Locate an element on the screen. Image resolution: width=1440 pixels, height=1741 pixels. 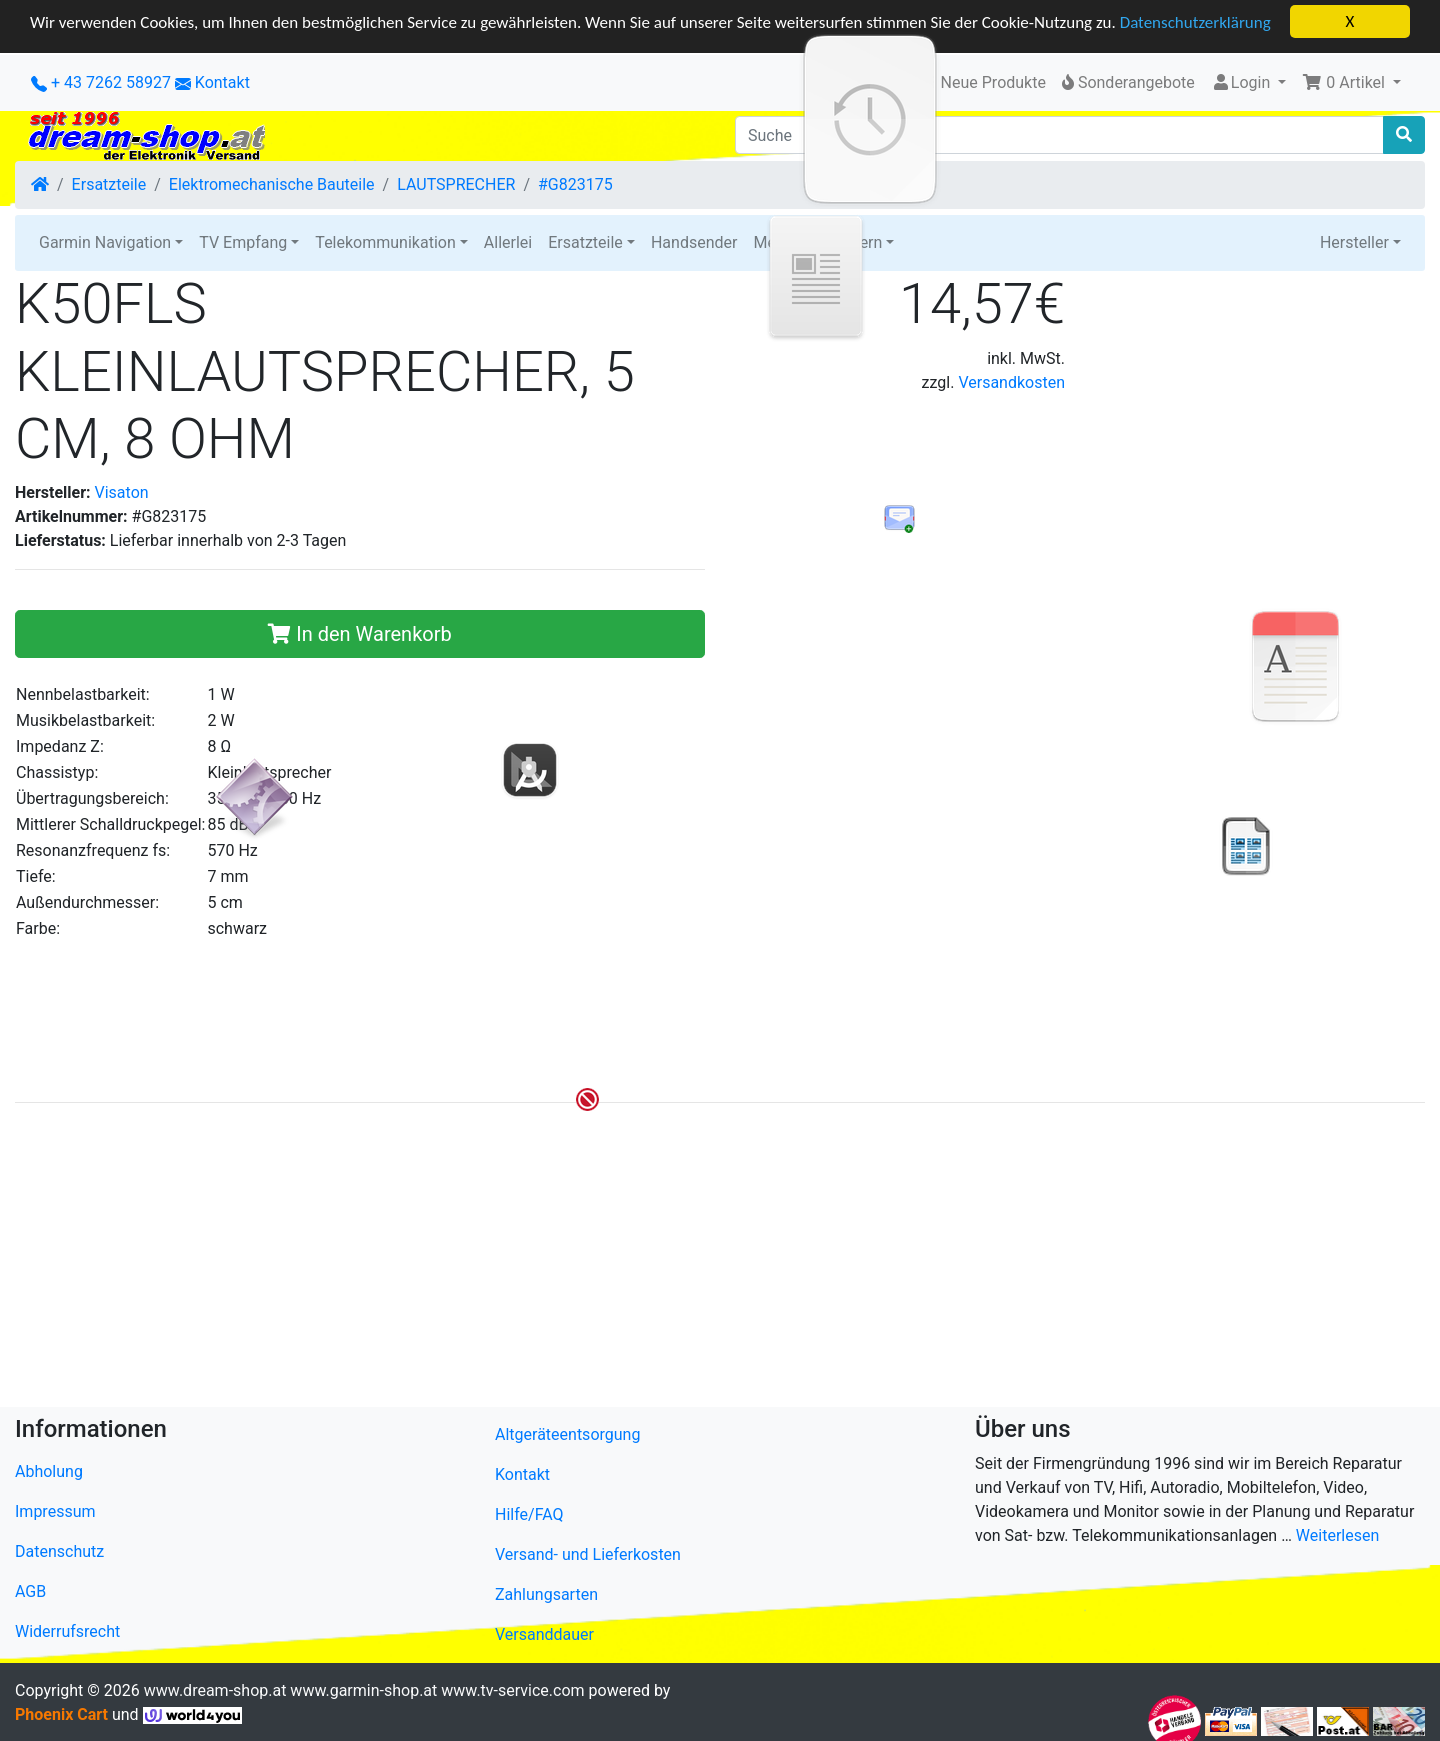
open system accessories or utility applications is located at coordinates (530, 771).